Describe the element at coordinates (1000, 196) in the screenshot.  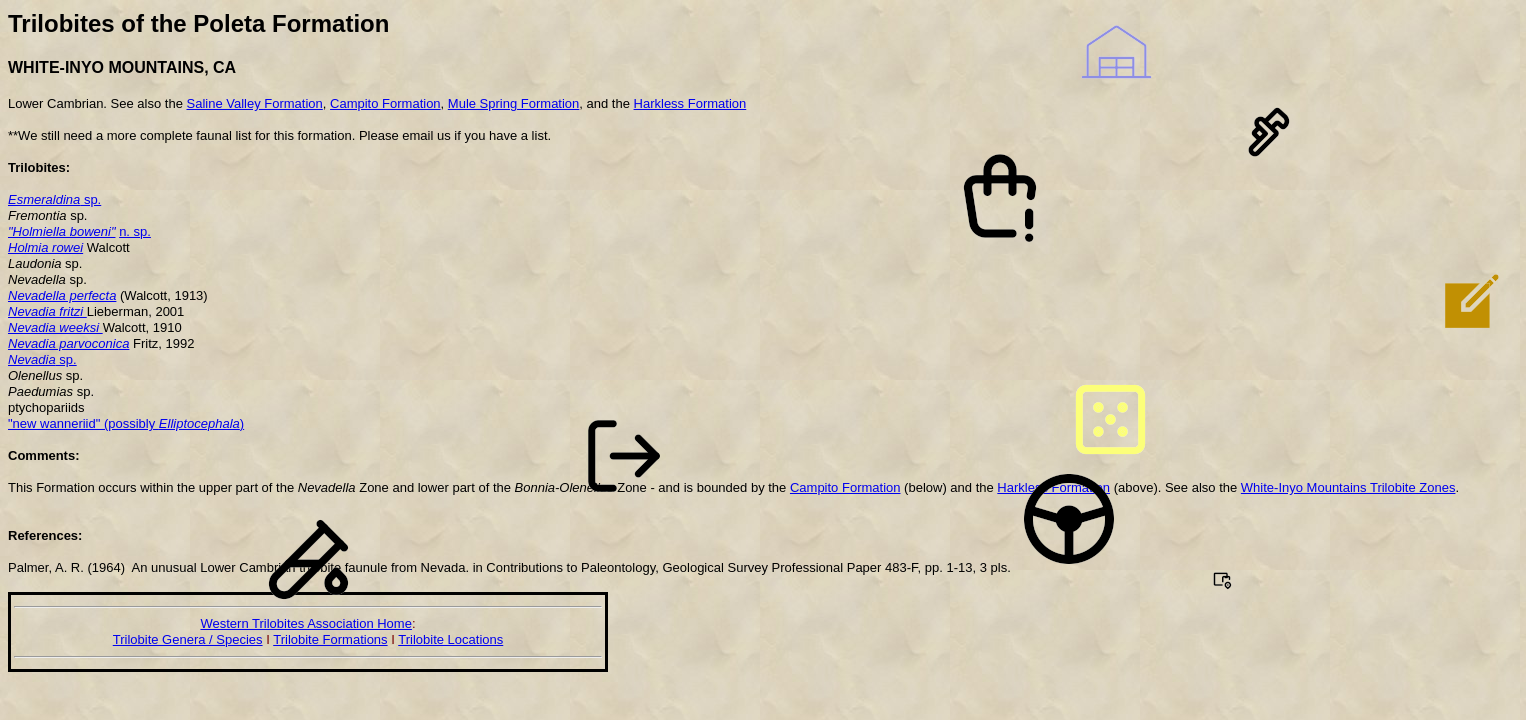
I see `shopping bag requires attention or action` at that location.